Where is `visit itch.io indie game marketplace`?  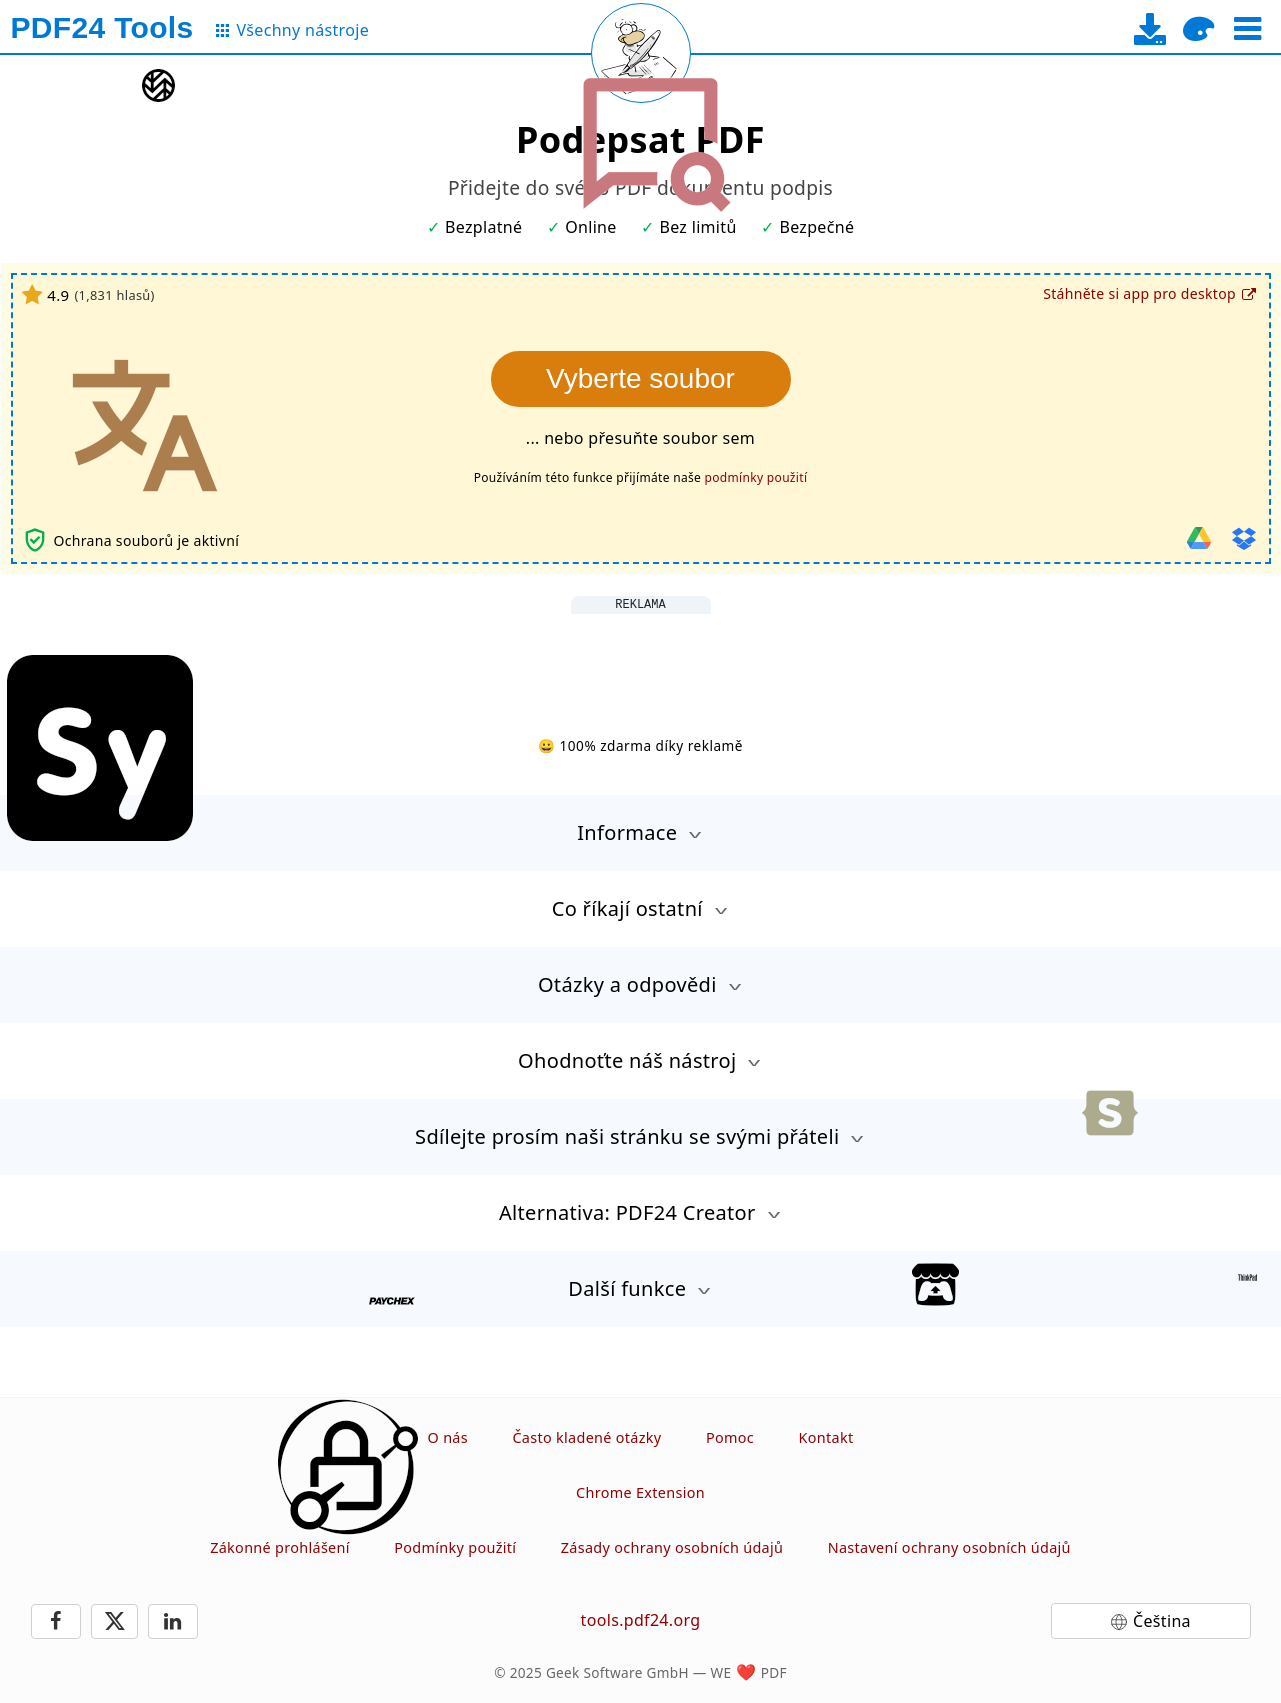 visit itch.io indie game marketplace is located at coordinates (935, 1284).